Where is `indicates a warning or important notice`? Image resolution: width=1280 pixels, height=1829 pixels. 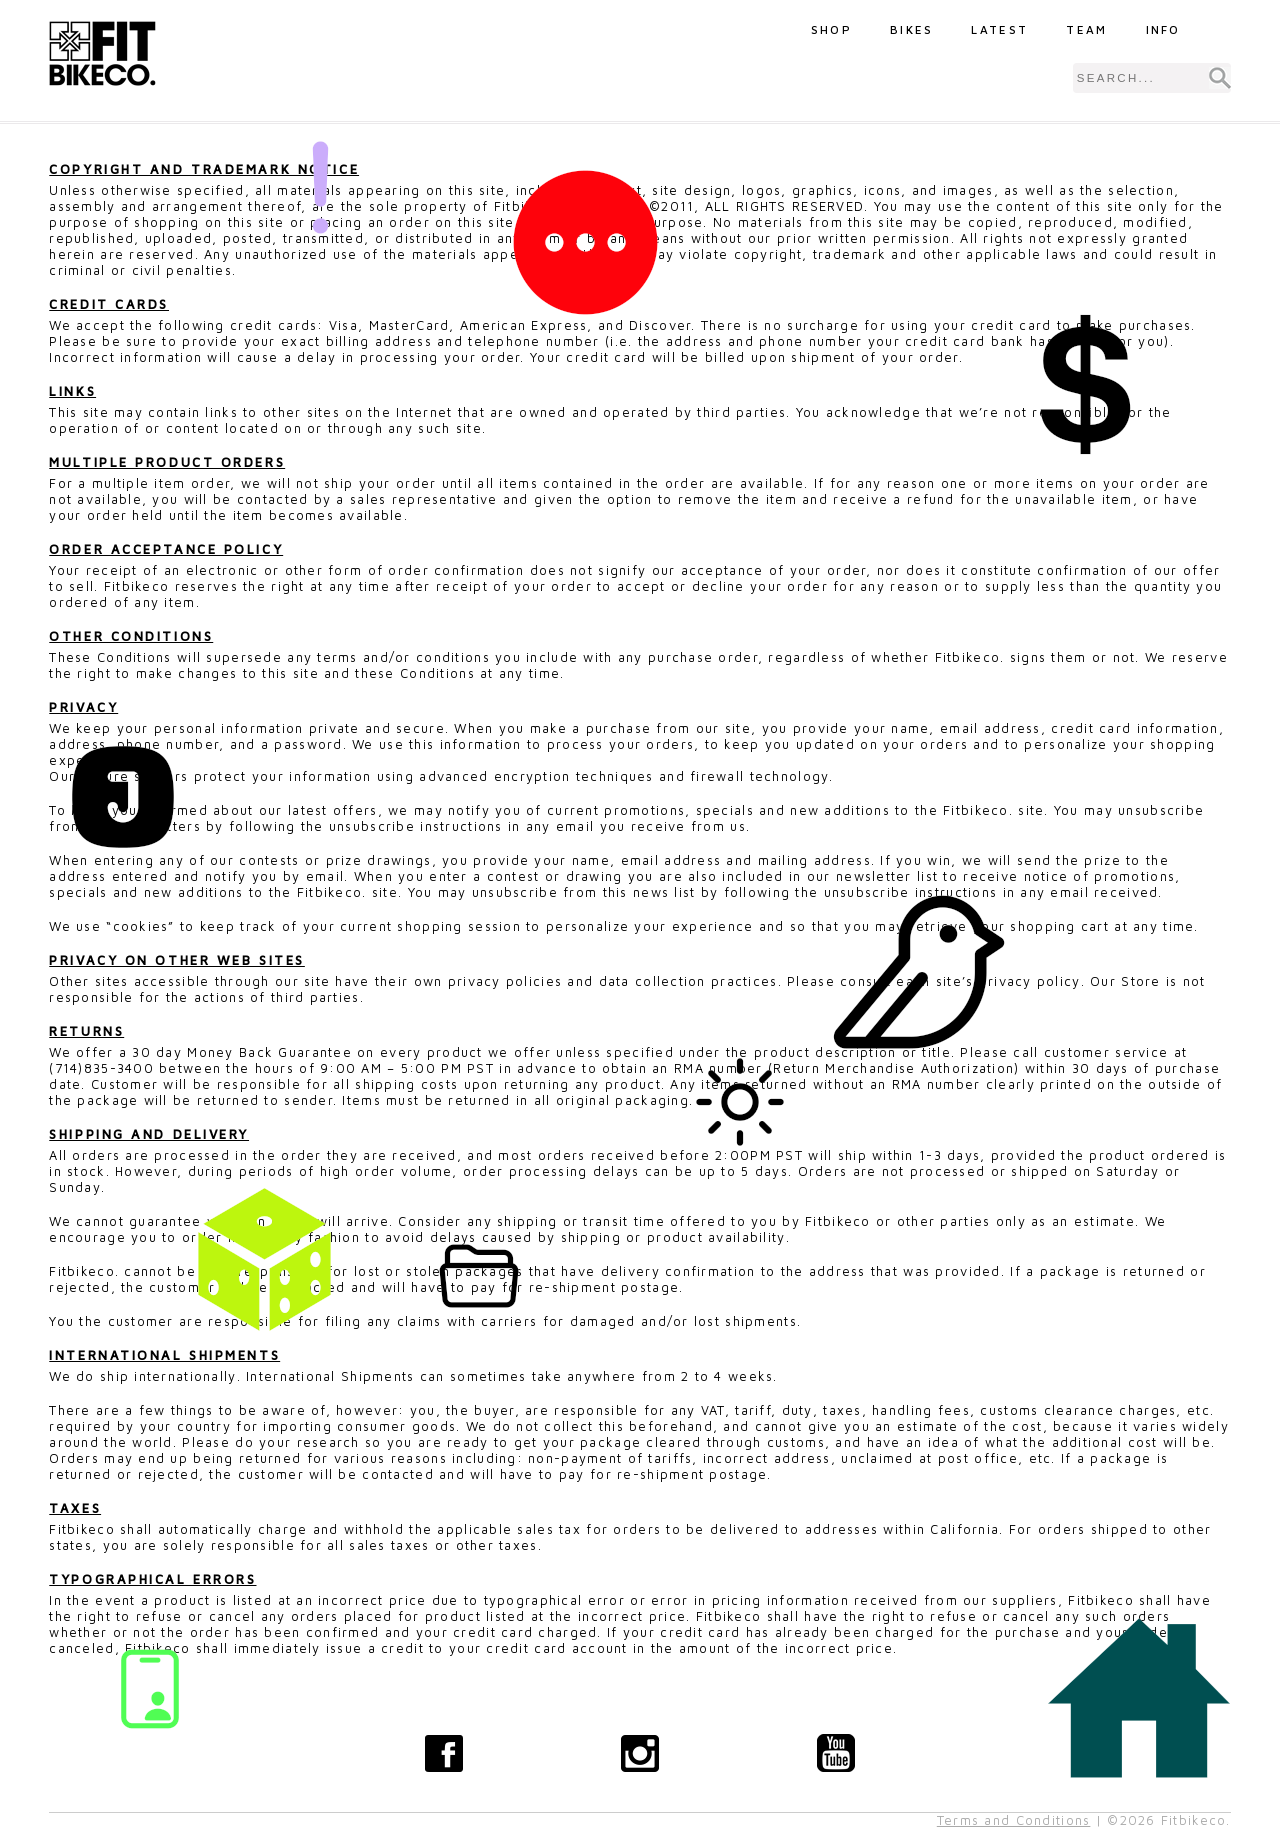 indicates a warning or important notice is located at coordinates (320, 187).